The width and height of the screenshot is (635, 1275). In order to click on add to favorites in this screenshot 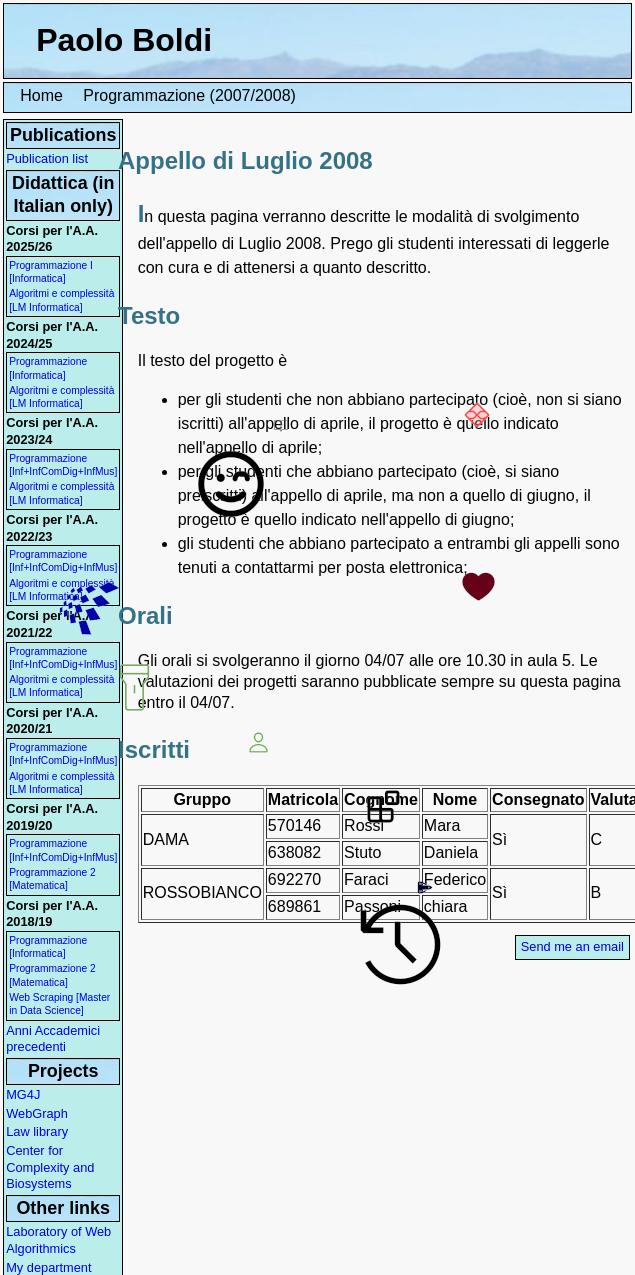, I will do `click(478, 585)`.